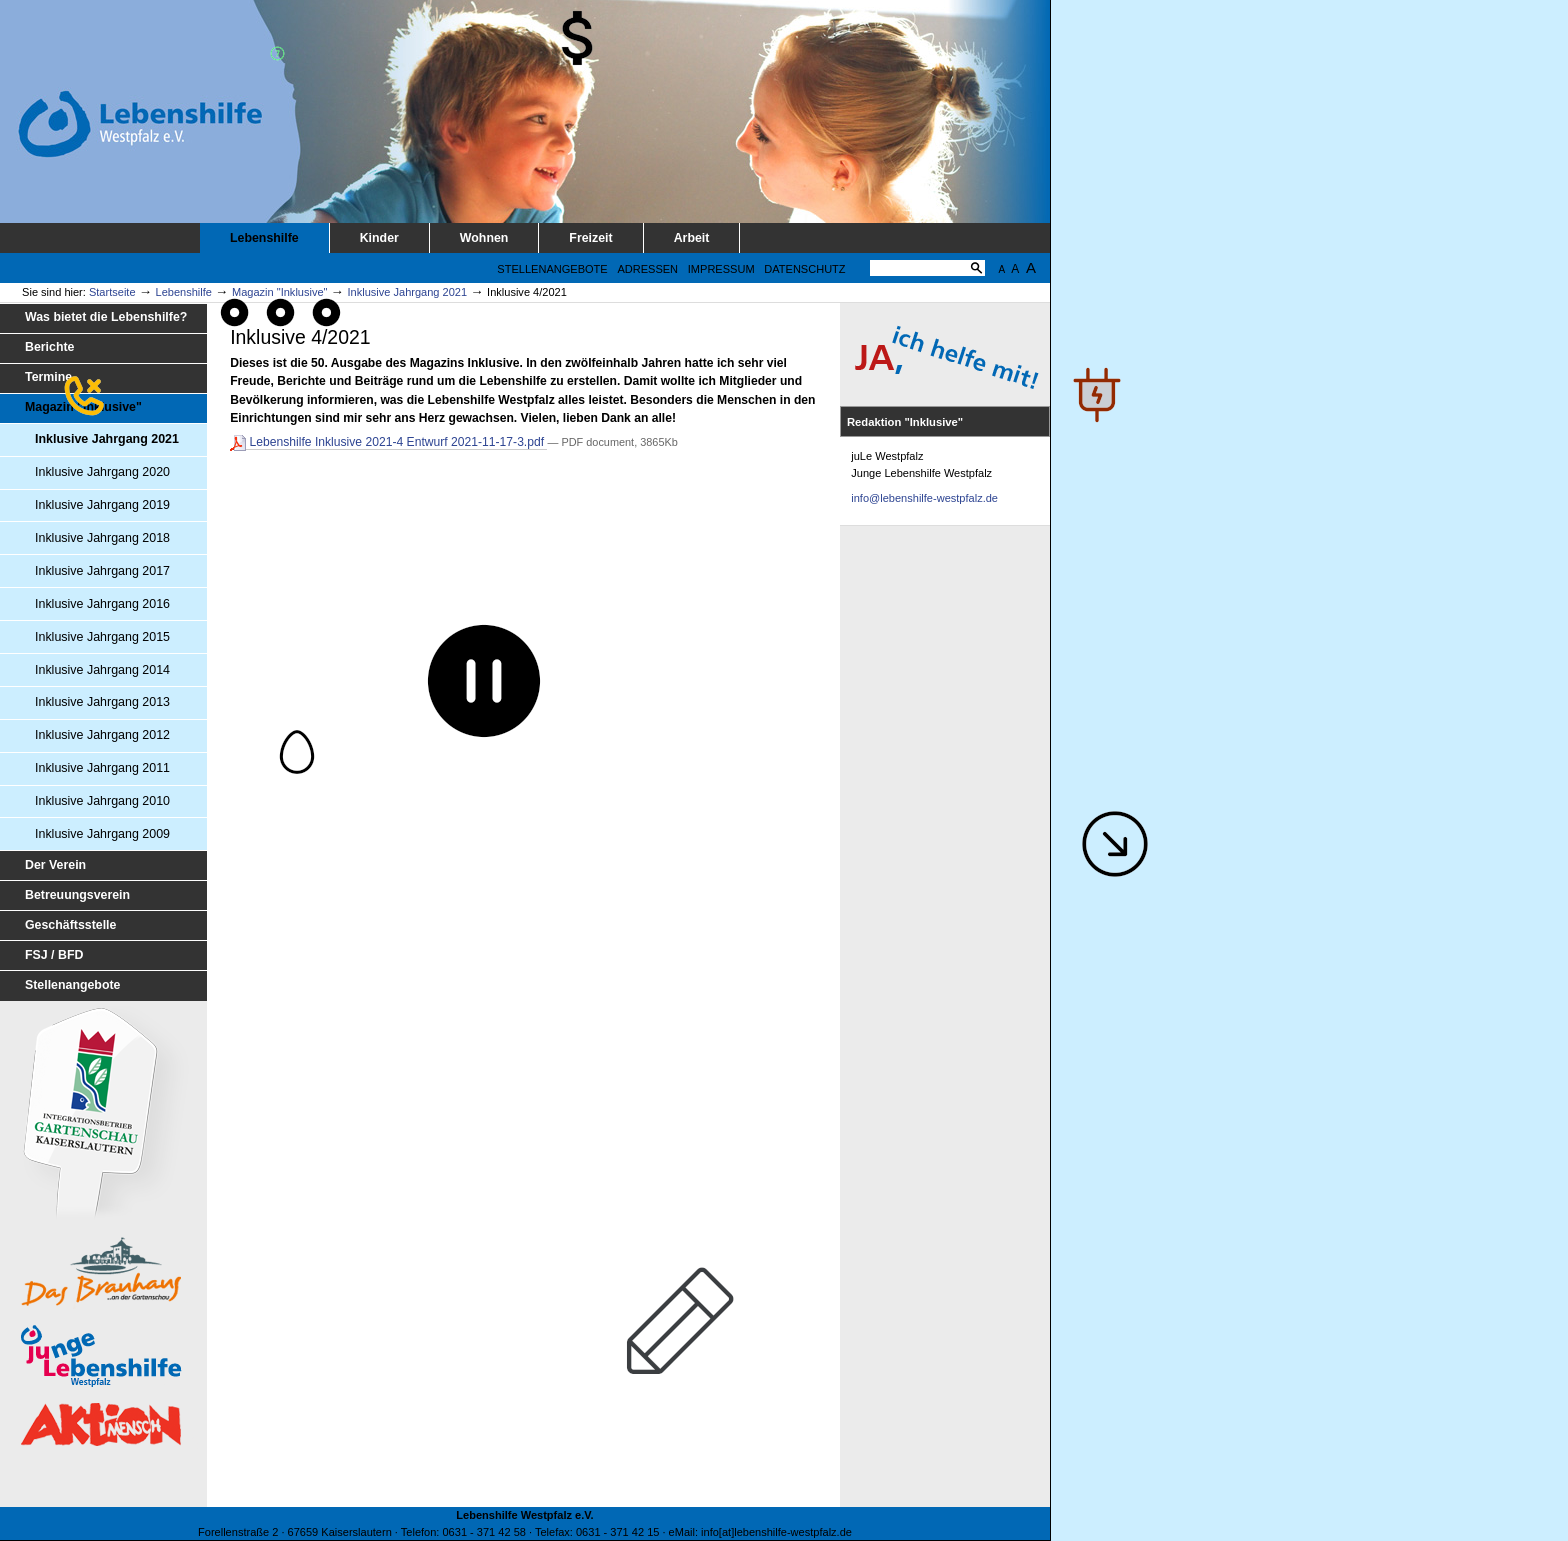 The height and width of the screenshot is (1541, 1568). What do you see at coordinates (1115, 844) in the screenshot?
I see `navigate to the next item or section` at bounding box center [1115, 844].